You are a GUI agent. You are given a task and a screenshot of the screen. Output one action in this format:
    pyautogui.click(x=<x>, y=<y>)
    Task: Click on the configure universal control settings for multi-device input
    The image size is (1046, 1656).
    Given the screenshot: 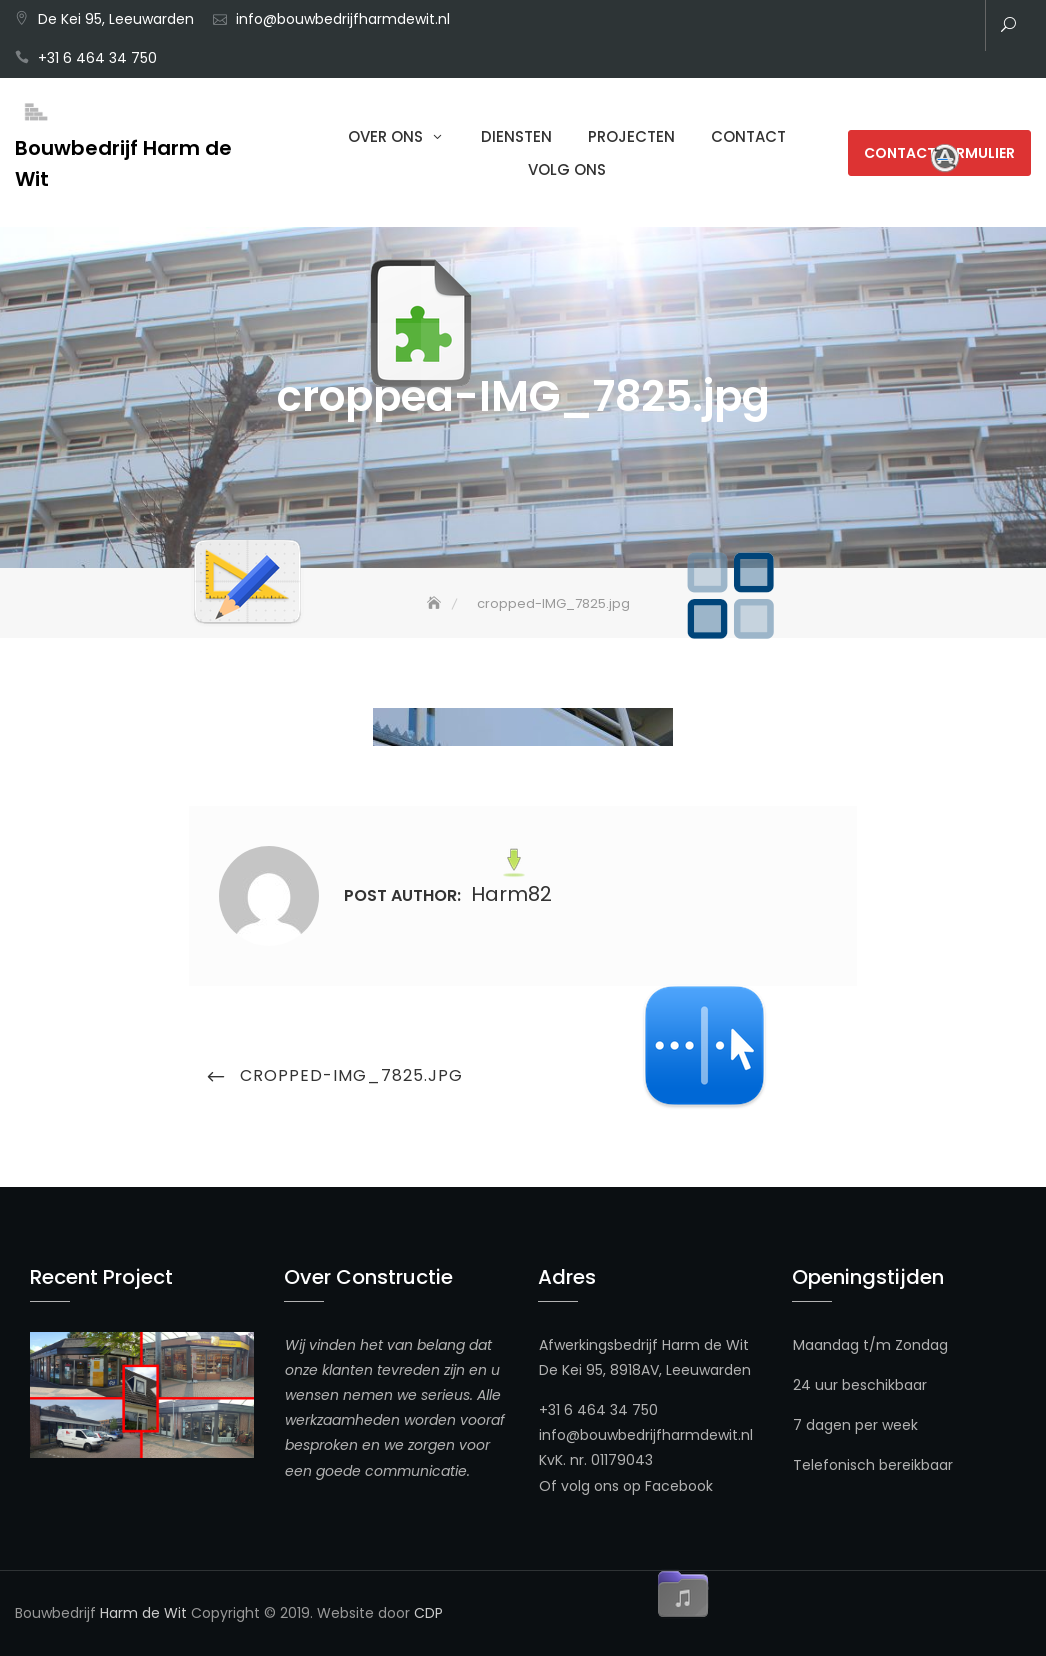 What is the action you would take?
    pyautogui.click(x=704, y=1045)
    